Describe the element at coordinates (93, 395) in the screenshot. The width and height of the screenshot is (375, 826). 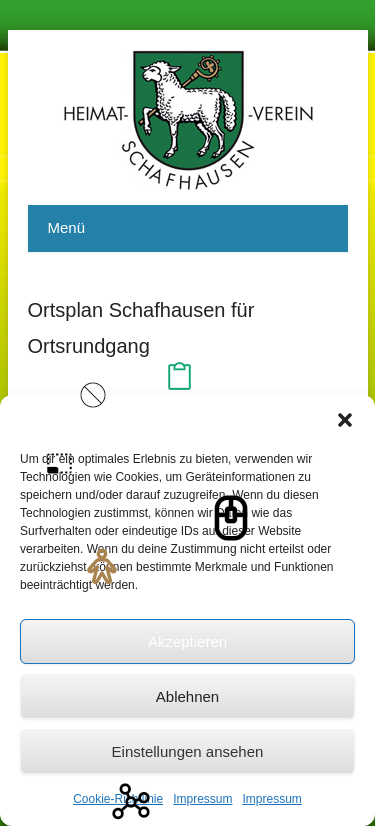
I see `indicates a prohibited or blocked action` at that location.